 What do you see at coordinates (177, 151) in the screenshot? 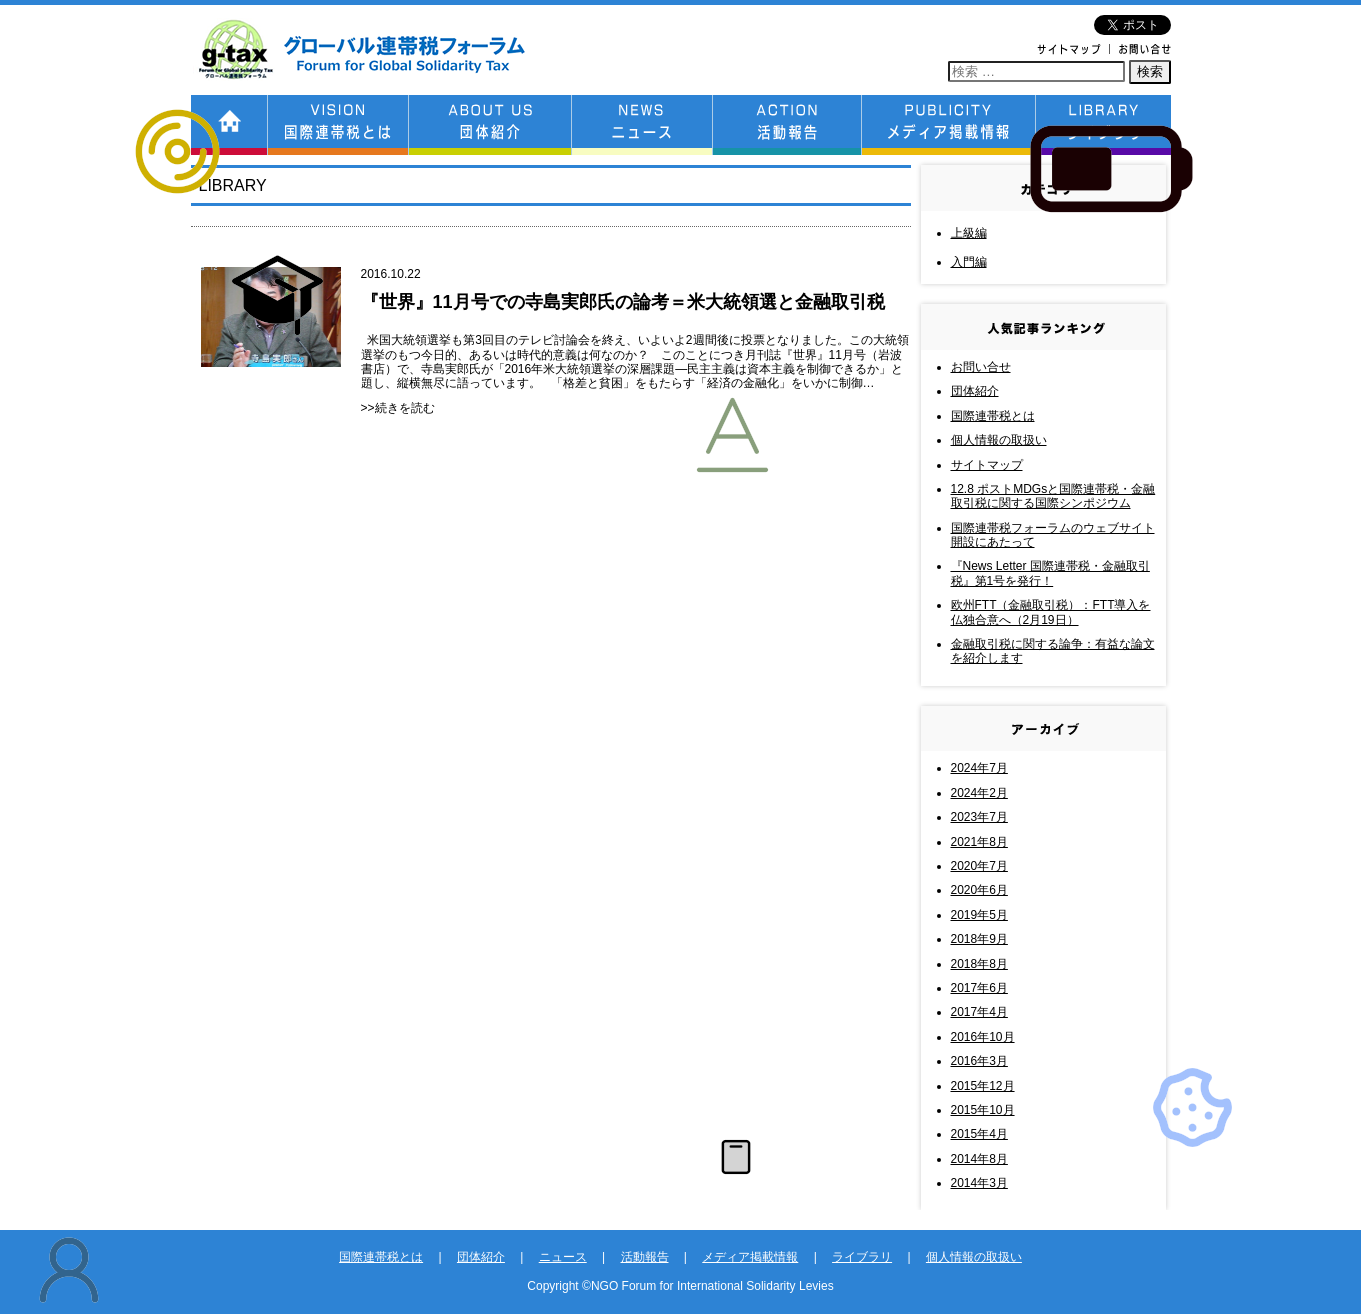
I see `play or browse music library` at bounding box center [177, 151].